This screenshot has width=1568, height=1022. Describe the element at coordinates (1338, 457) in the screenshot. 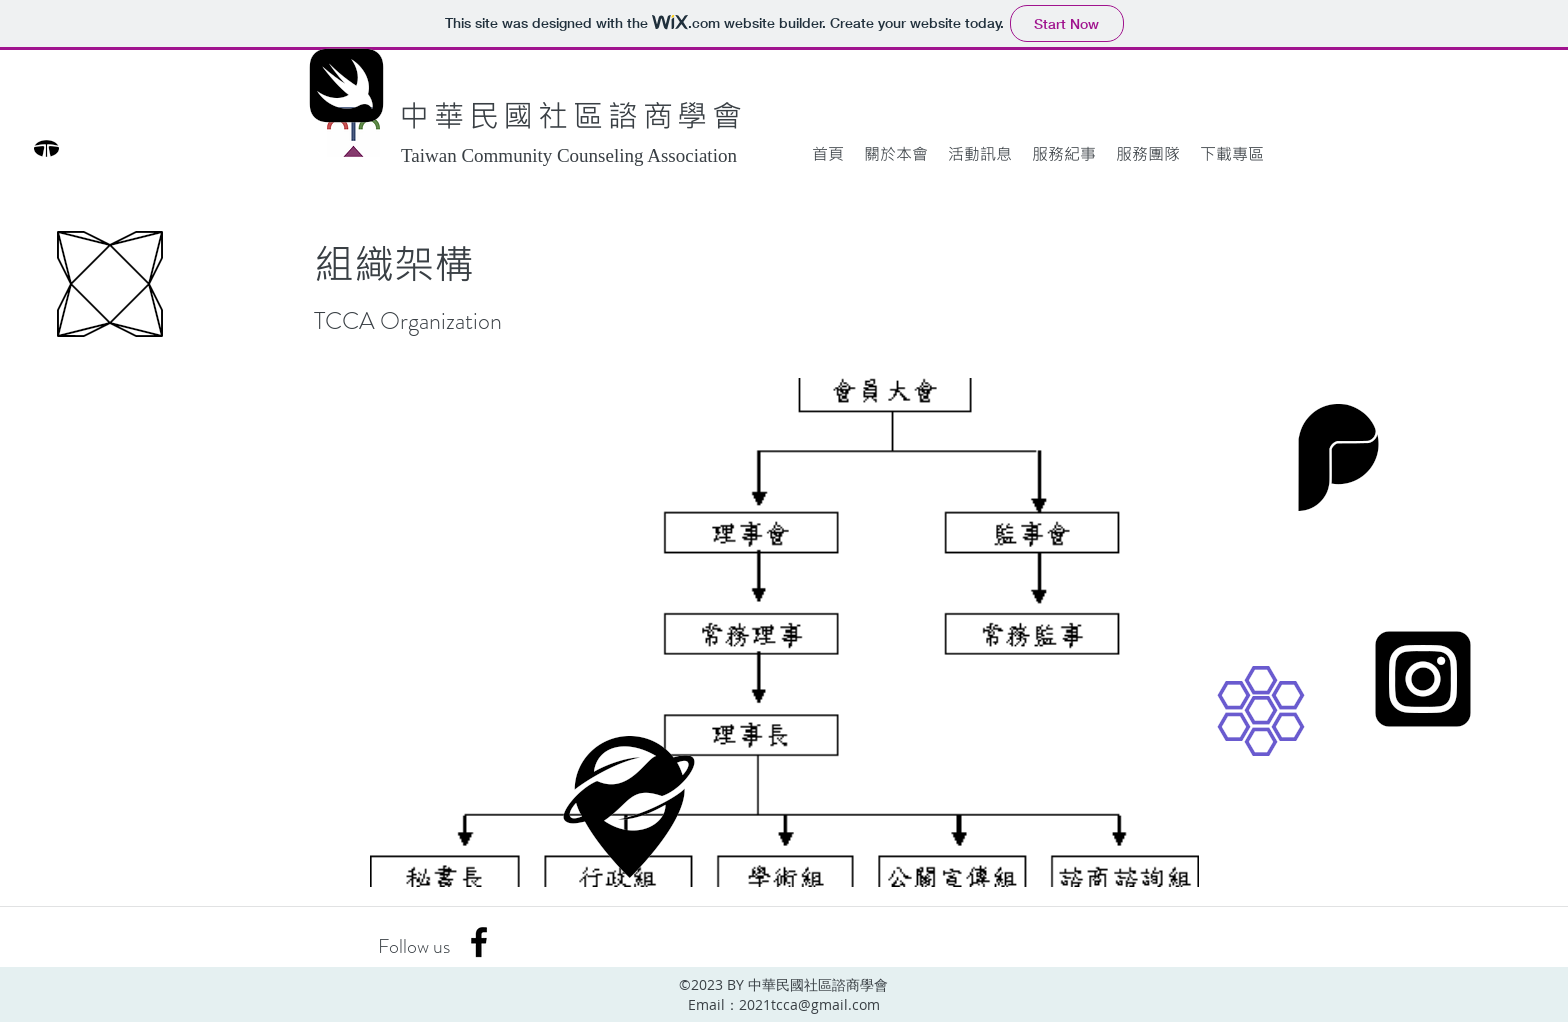

I see `open Plausible Analytics dashboard` at that location.